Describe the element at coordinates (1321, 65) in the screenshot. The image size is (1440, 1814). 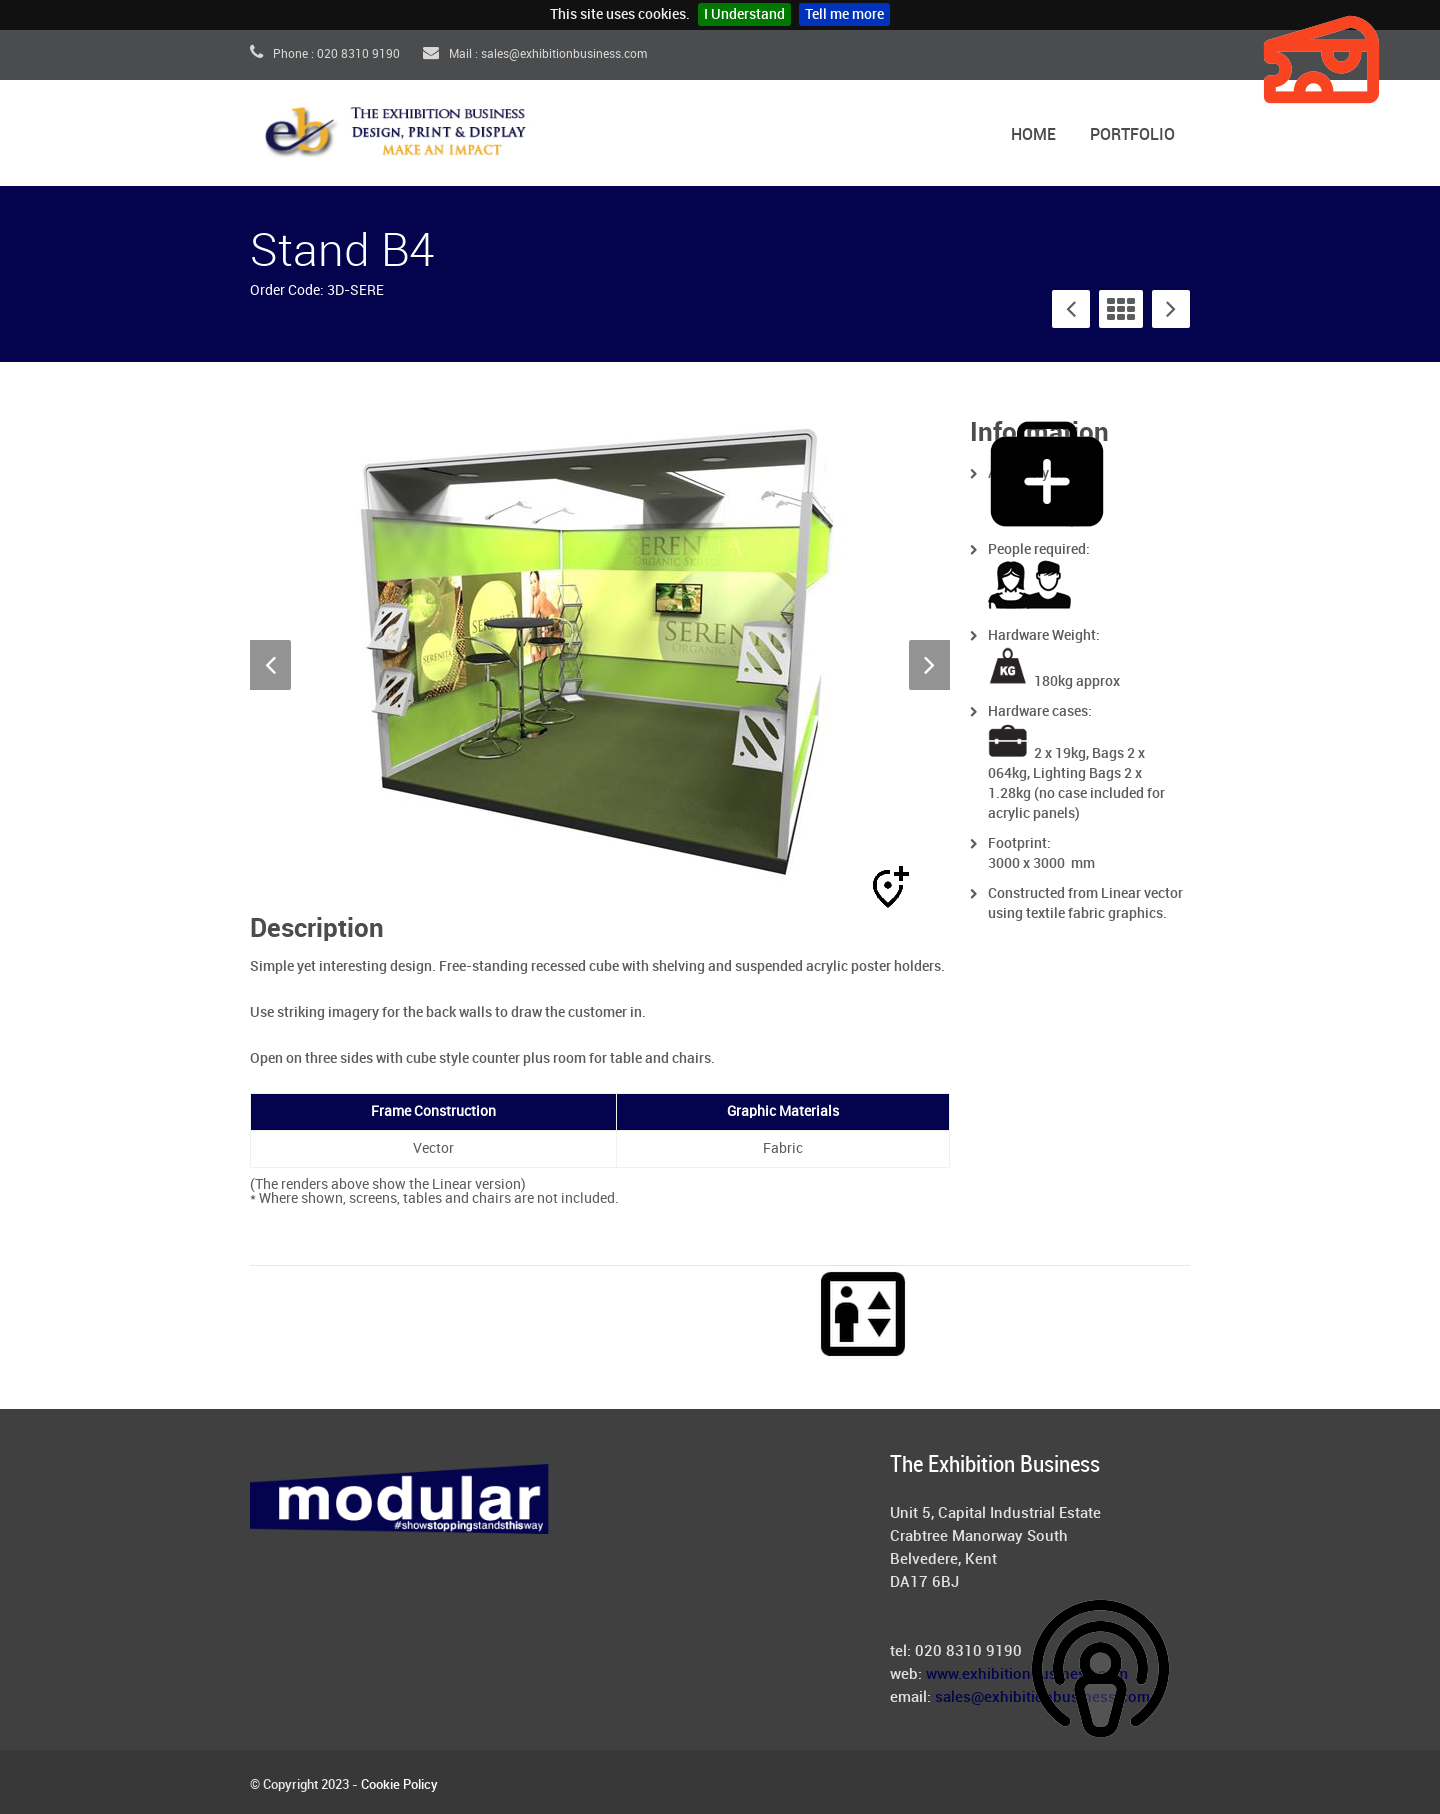
I see `indicates dairy or cheese product category` at that location.